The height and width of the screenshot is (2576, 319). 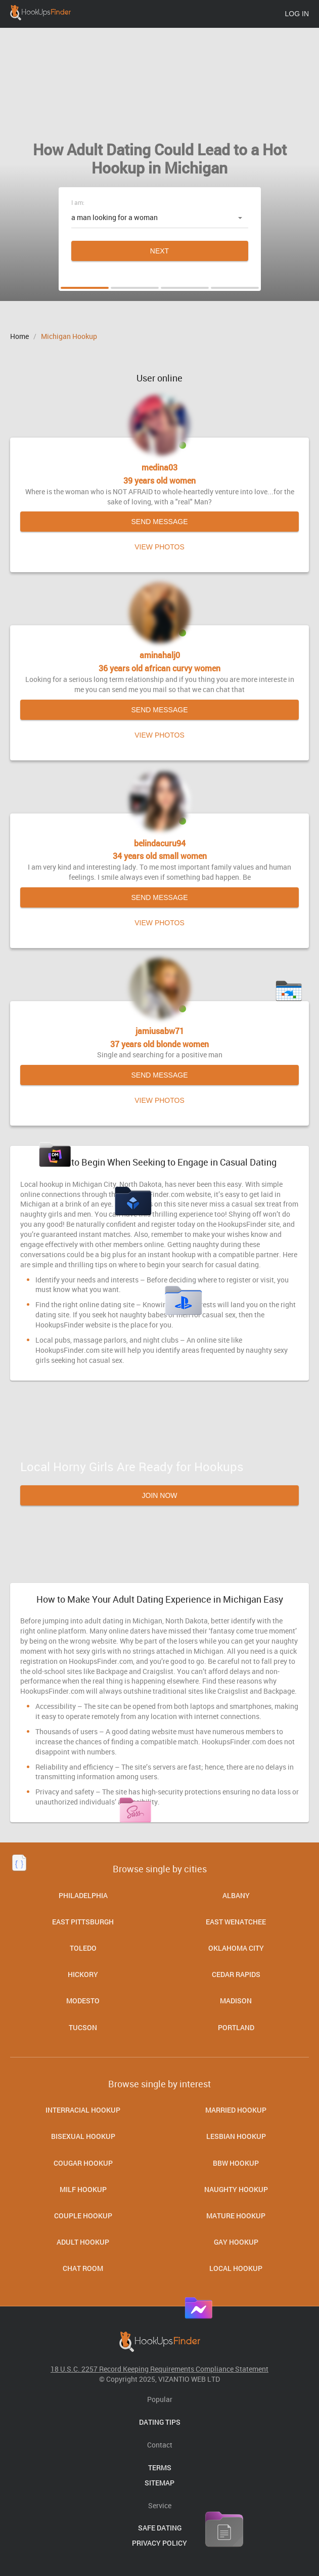 I want to click on open messenger downloads or files folder, so click(x=198, y=2308).